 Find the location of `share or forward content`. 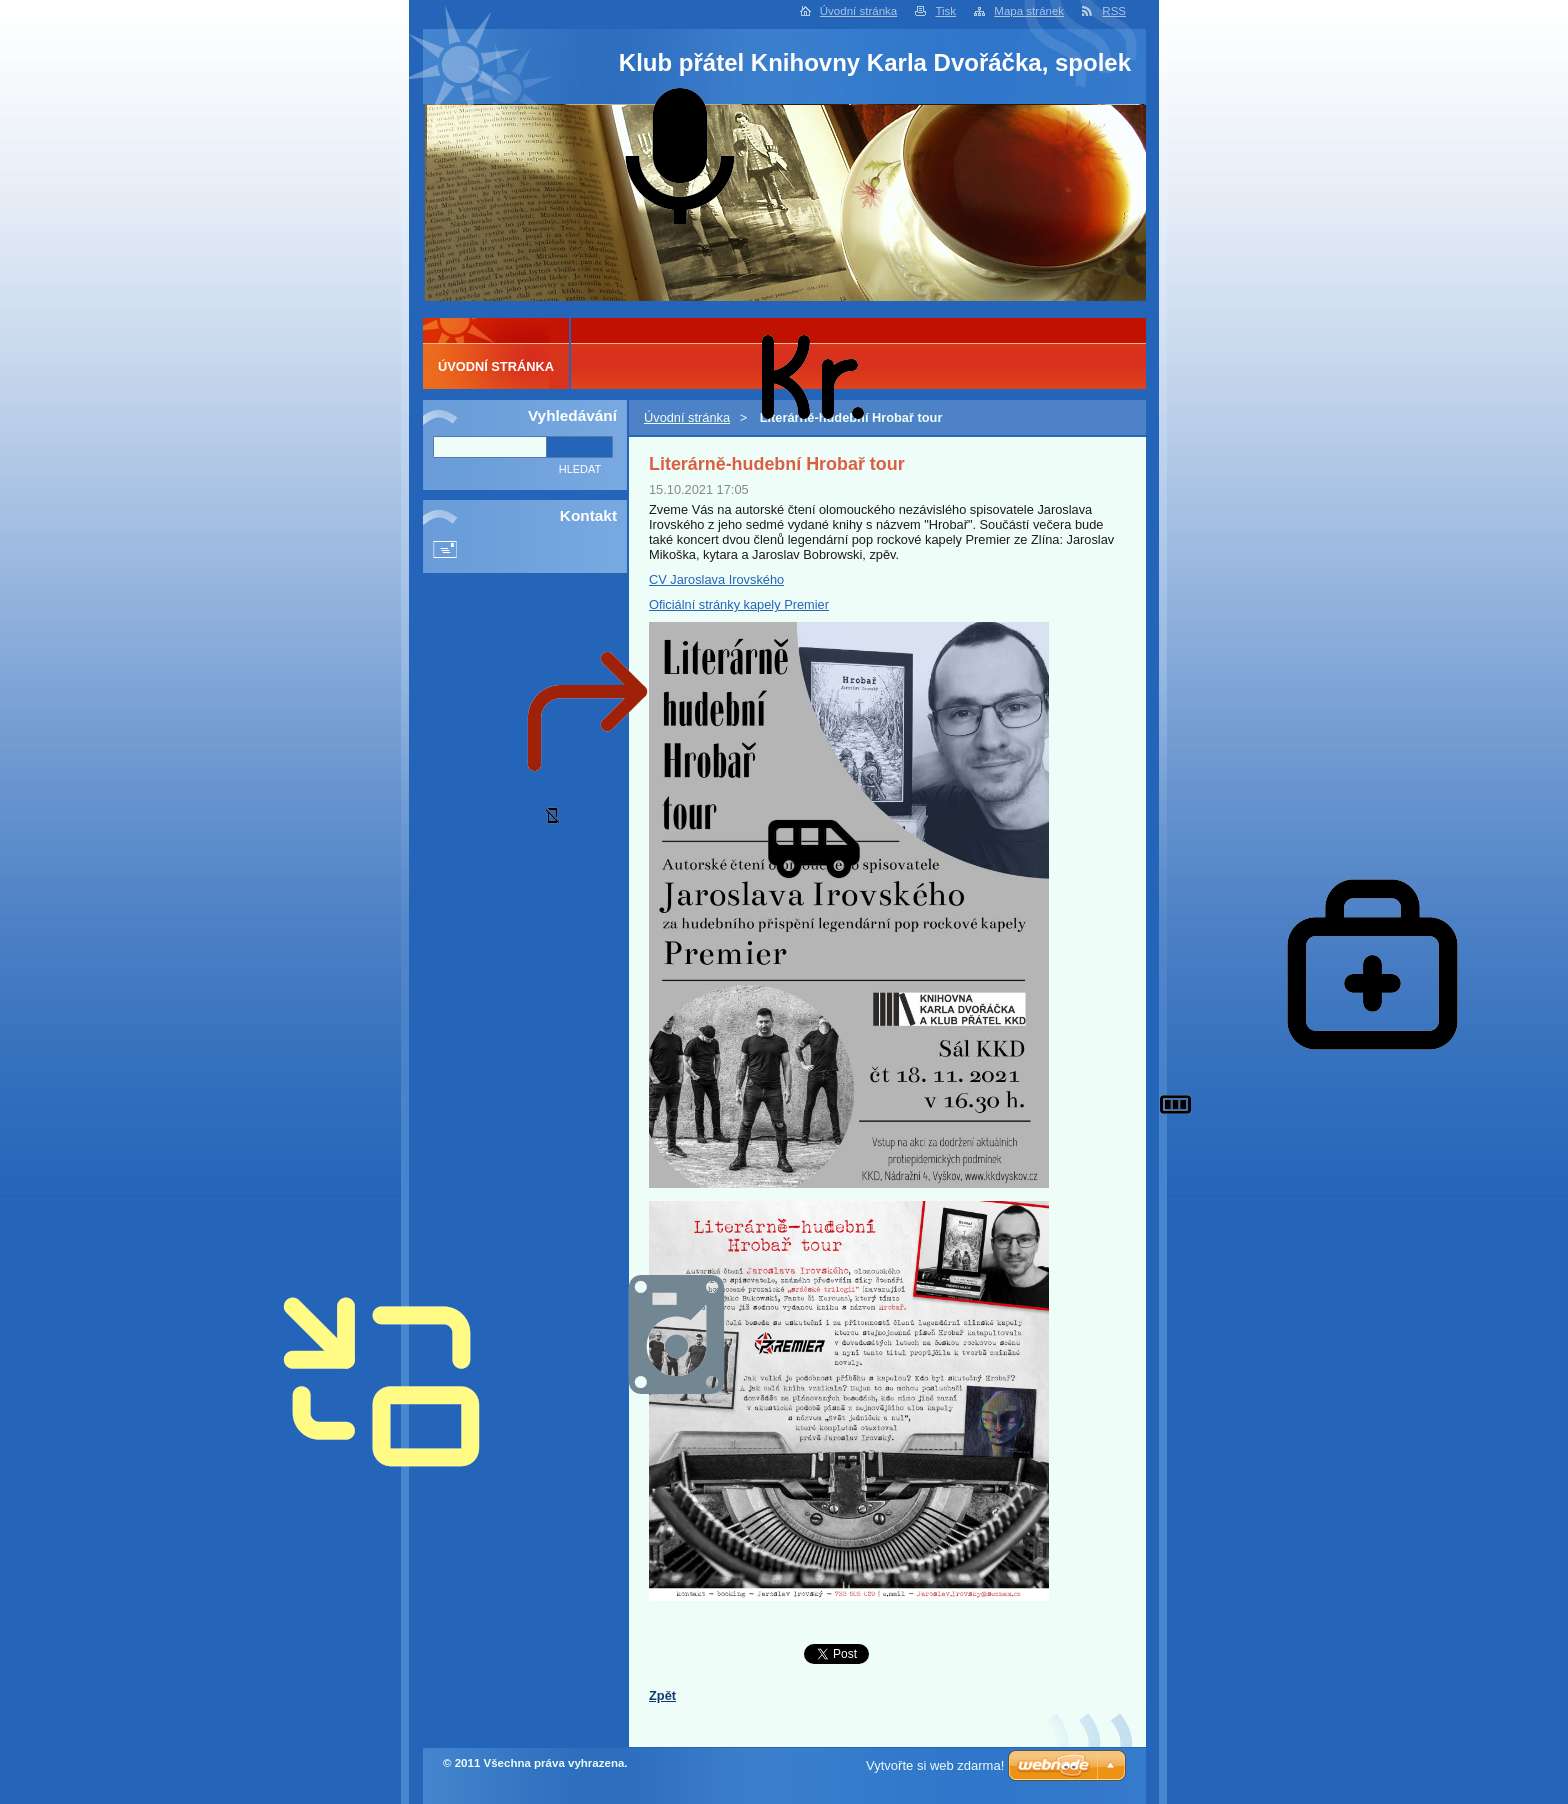

share or forward content is located at coordinates (587, 711).